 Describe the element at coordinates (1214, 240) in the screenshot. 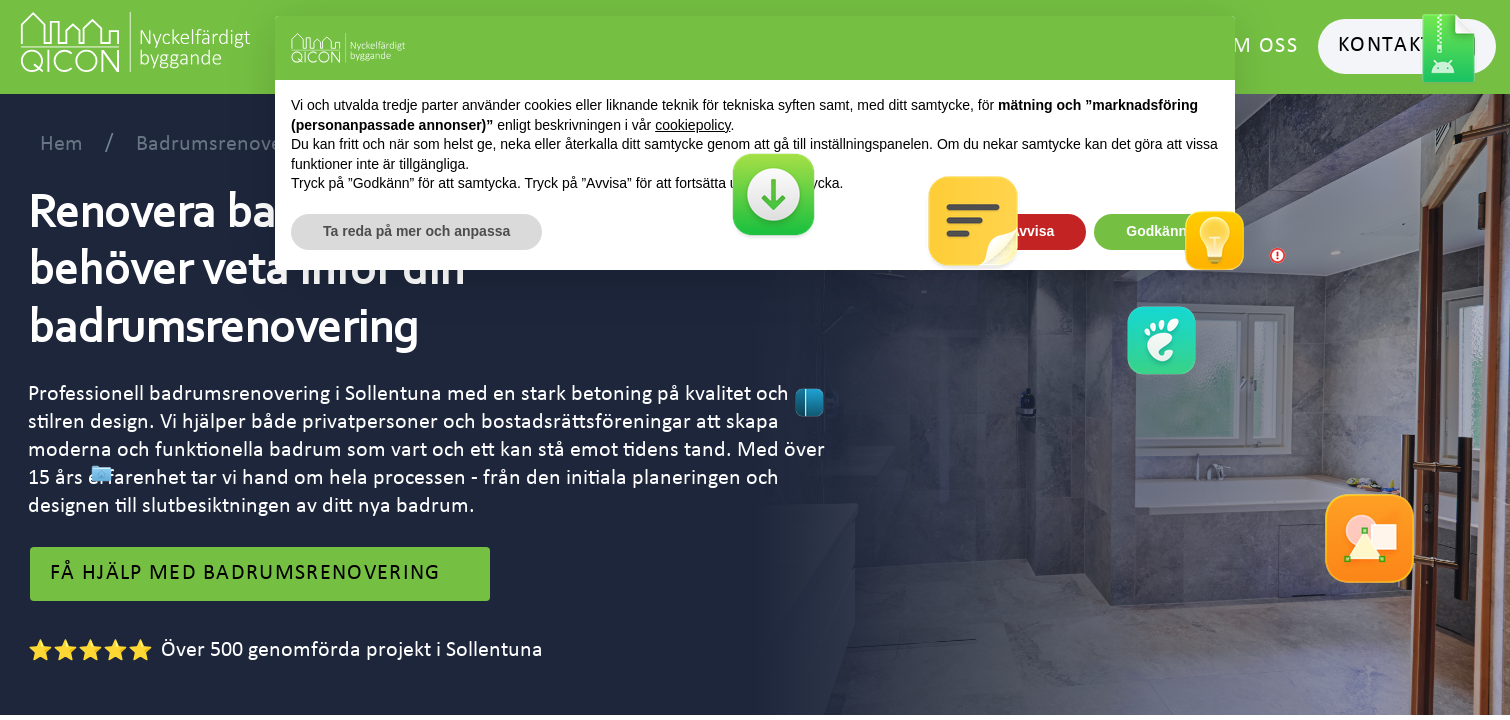

I see `open the Tips app for helpful hints and tutorials` at that location.